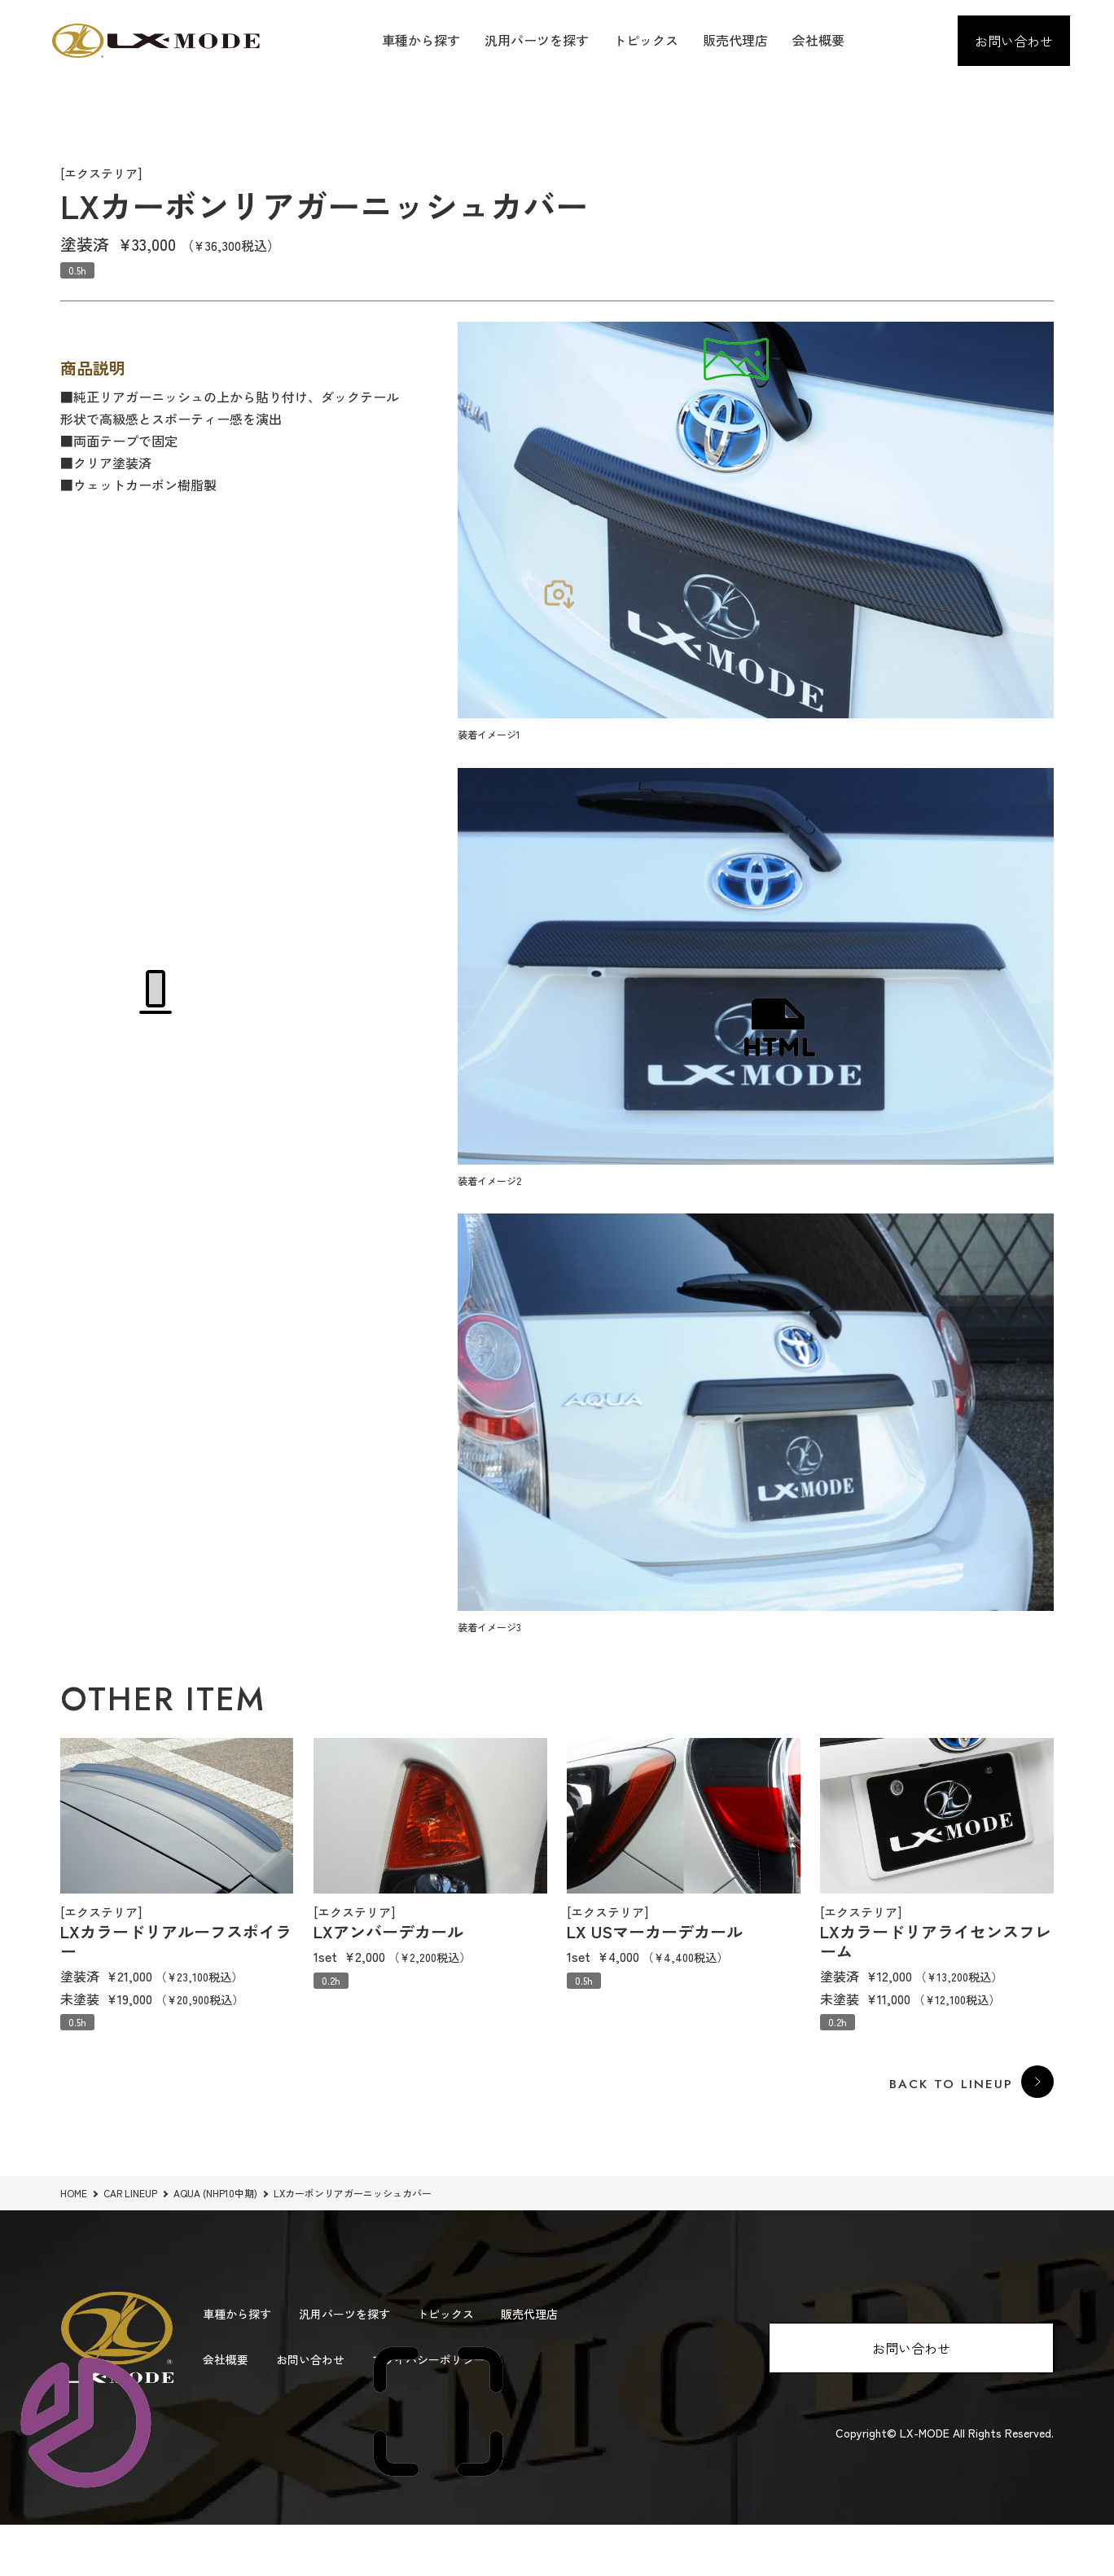 This screenshot has width=1114, height=2576. I want to click on expand to full screen mode, so click(438, 2411).